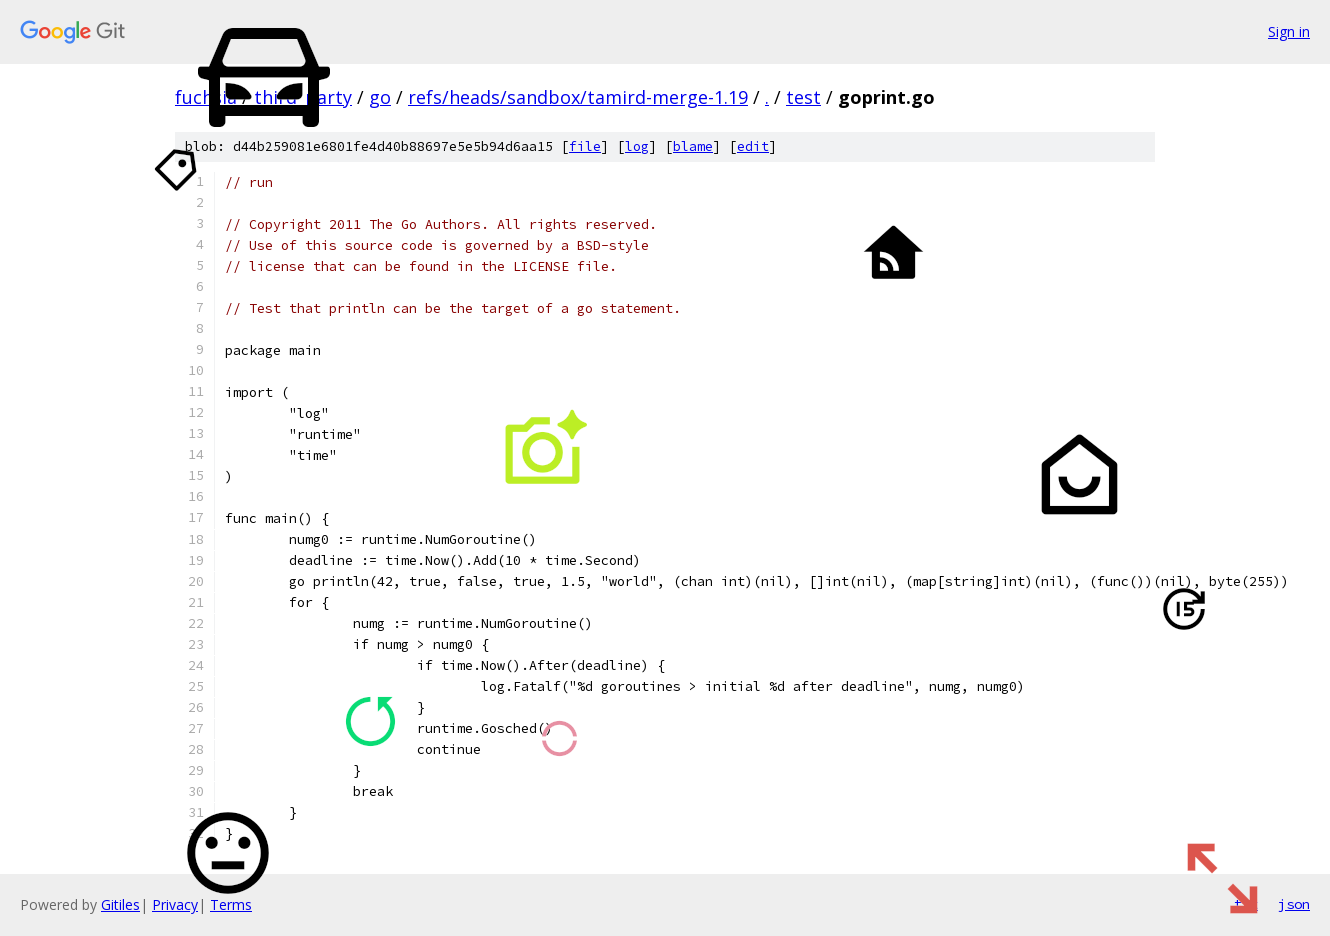 This screenshot has height=936, width=1330. What do you see at coordinates (176, 169) in the screenshot?
I see `view or apply a price tag to an item` at bounding box center [176, 169].